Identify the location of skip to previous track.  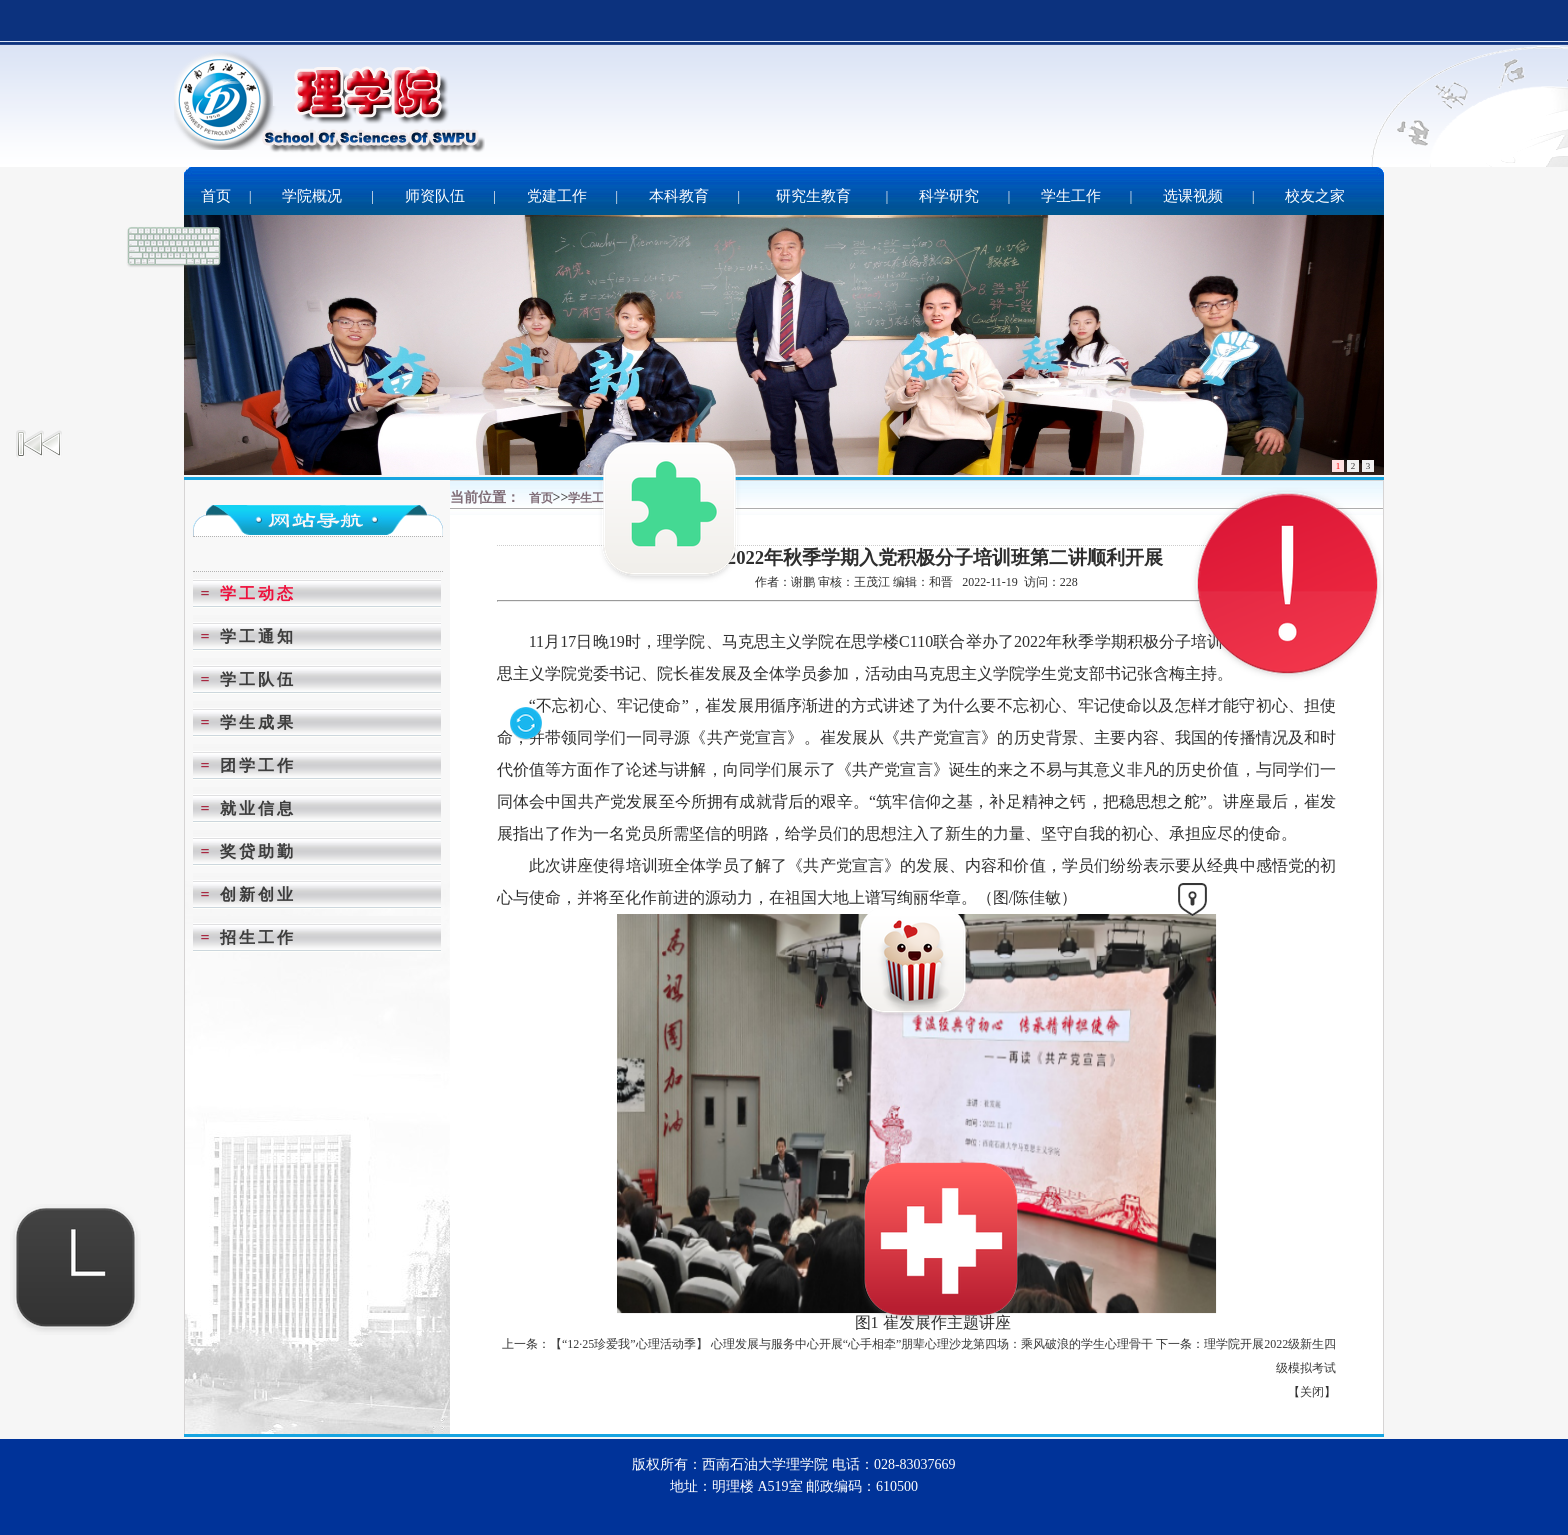
(39, 444).